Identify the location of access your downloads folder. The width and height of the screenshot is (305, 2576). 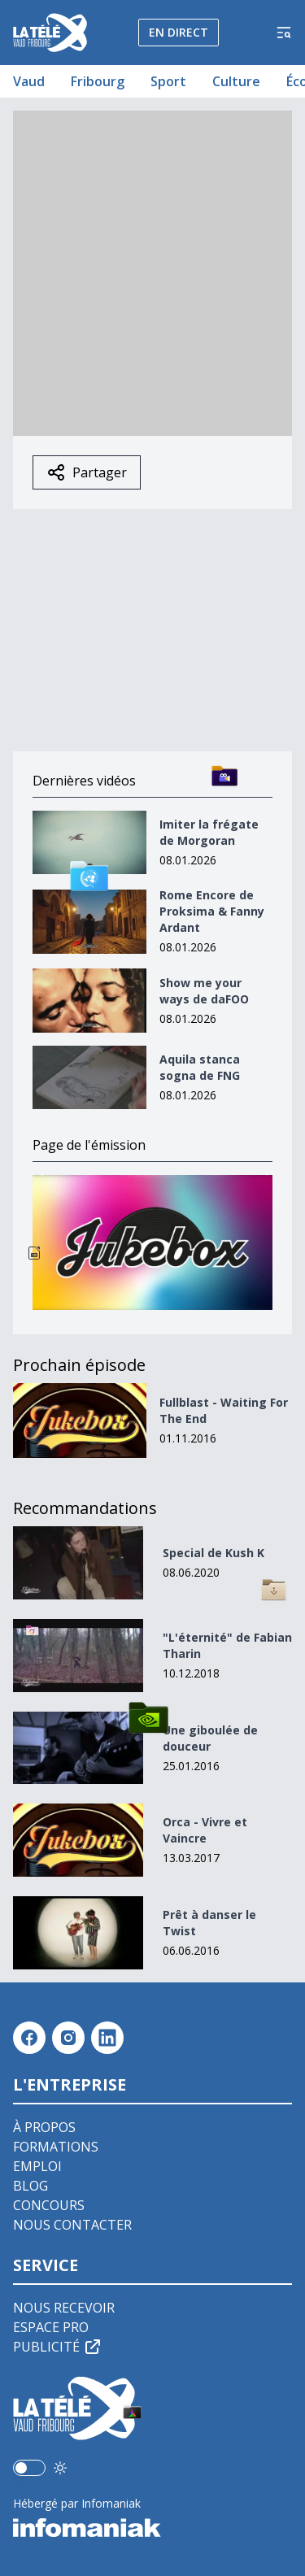
(273, 1590).